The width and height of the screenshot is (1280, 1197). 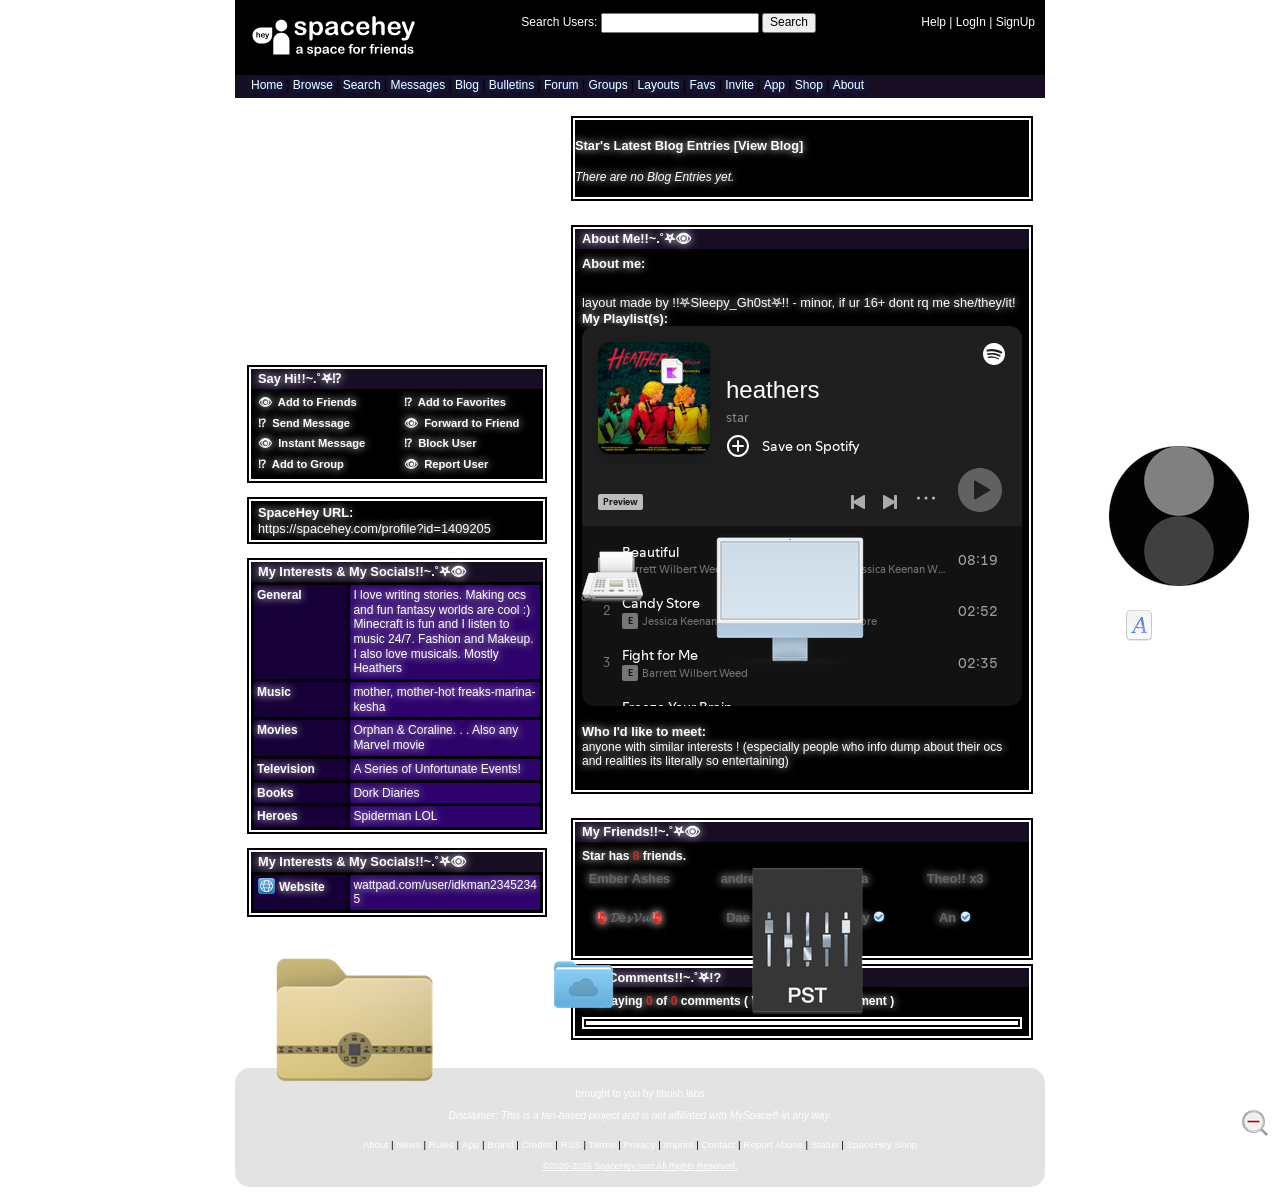 What do you see at coordinates (583, 984) in the screenshot?
I see `access cloud-synced files and folders` at bounding box center [583, 984].